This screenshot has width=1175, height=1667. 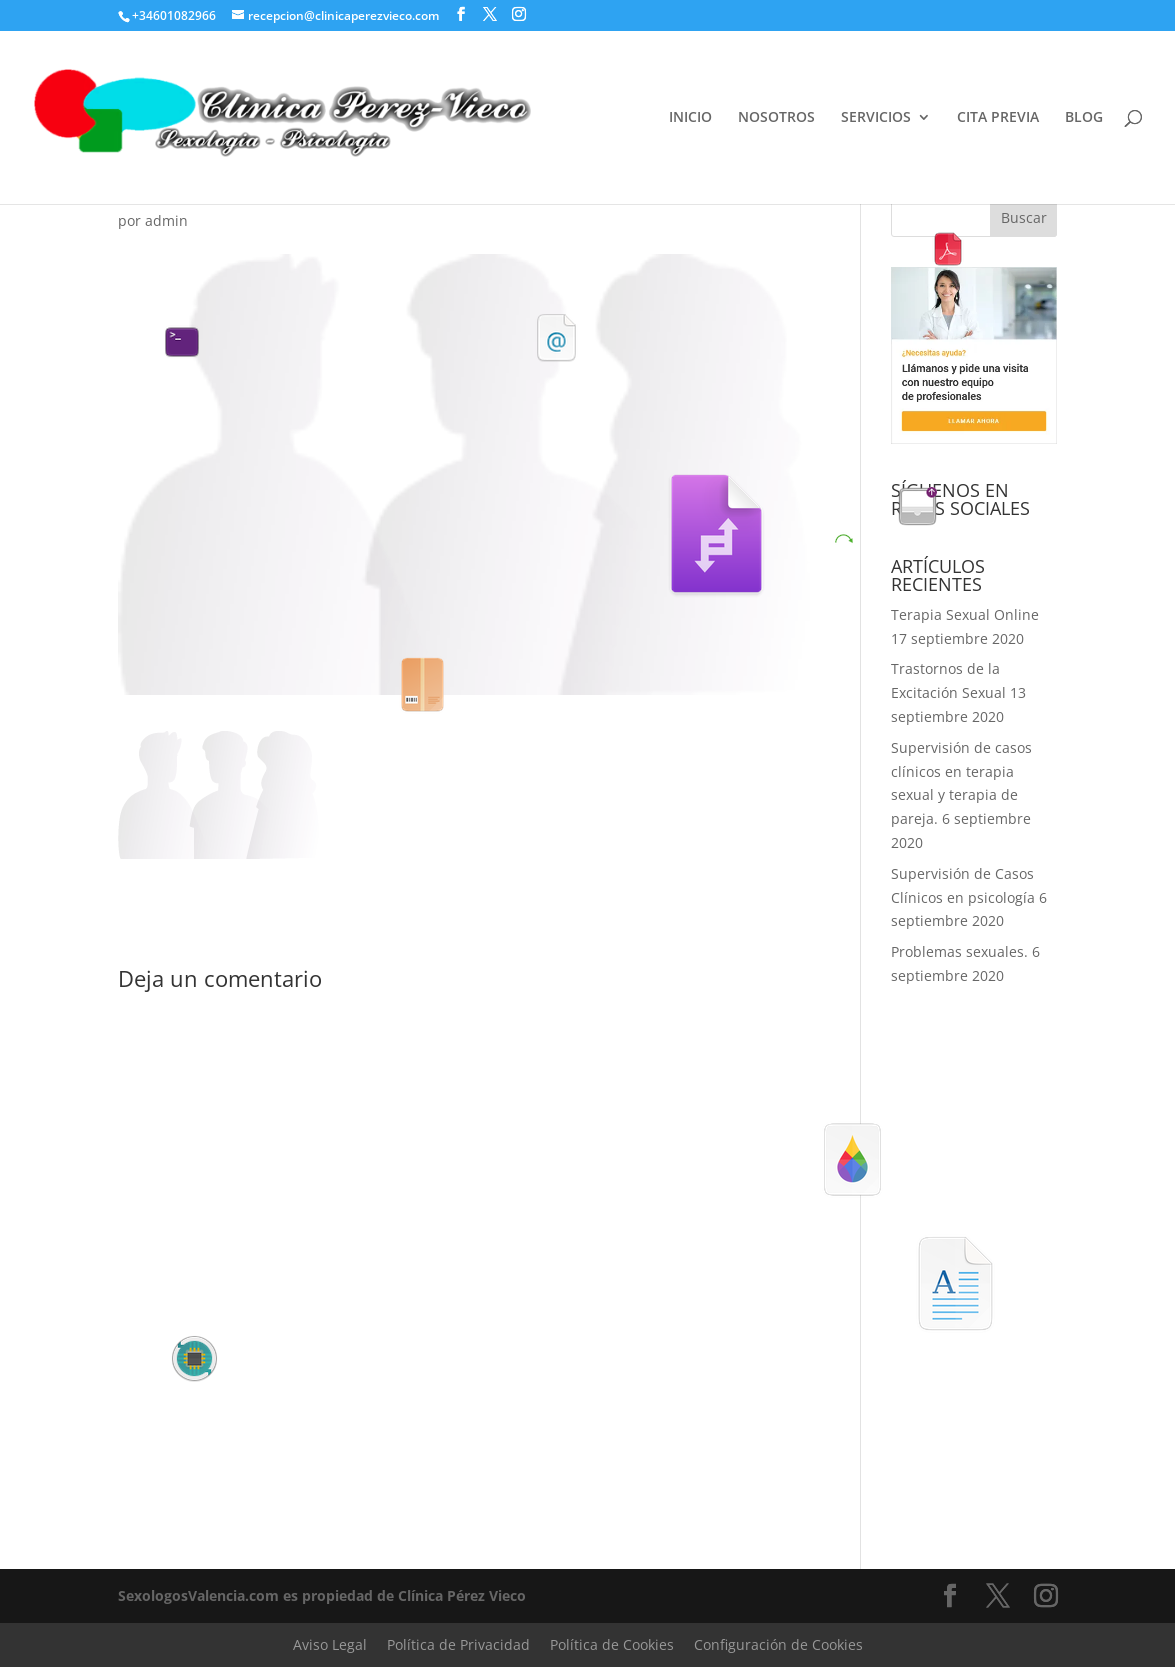 I want to click on open a word processing document, so click(x=955, y=1283).